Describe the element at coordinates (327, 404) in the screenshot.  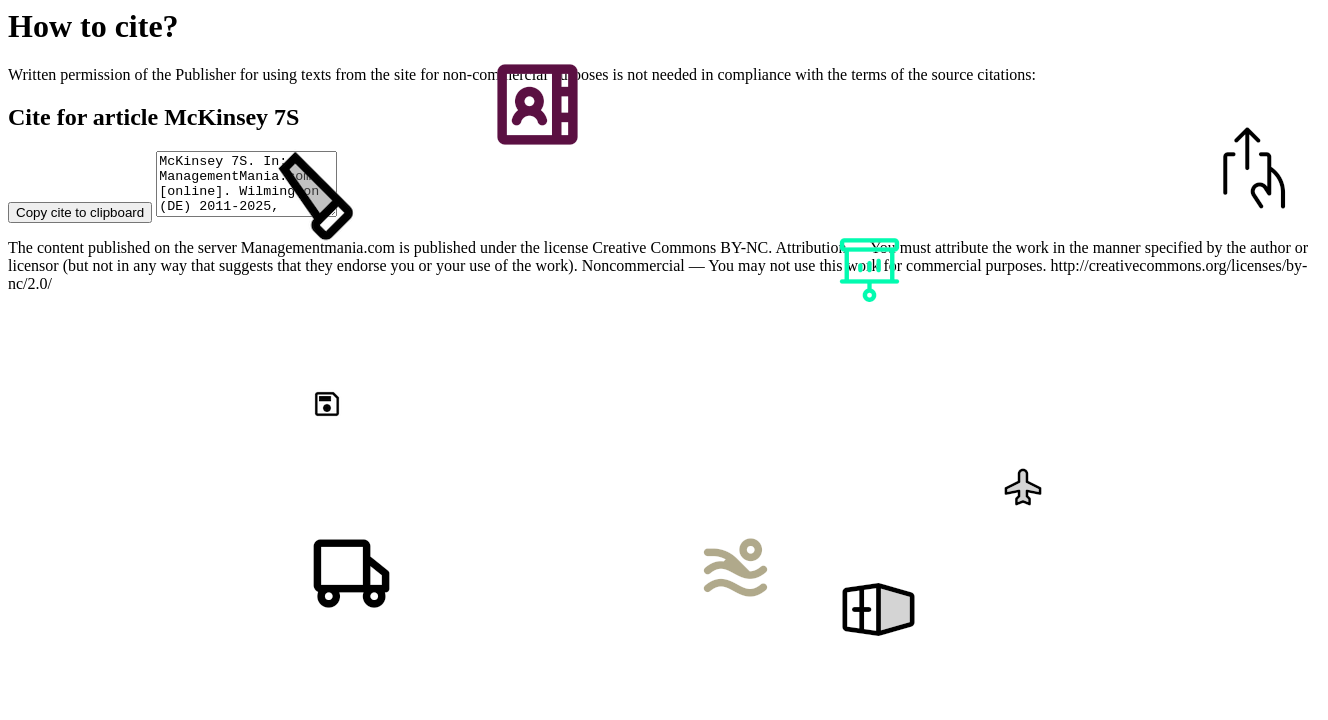
I see `save current file or document` at that location.